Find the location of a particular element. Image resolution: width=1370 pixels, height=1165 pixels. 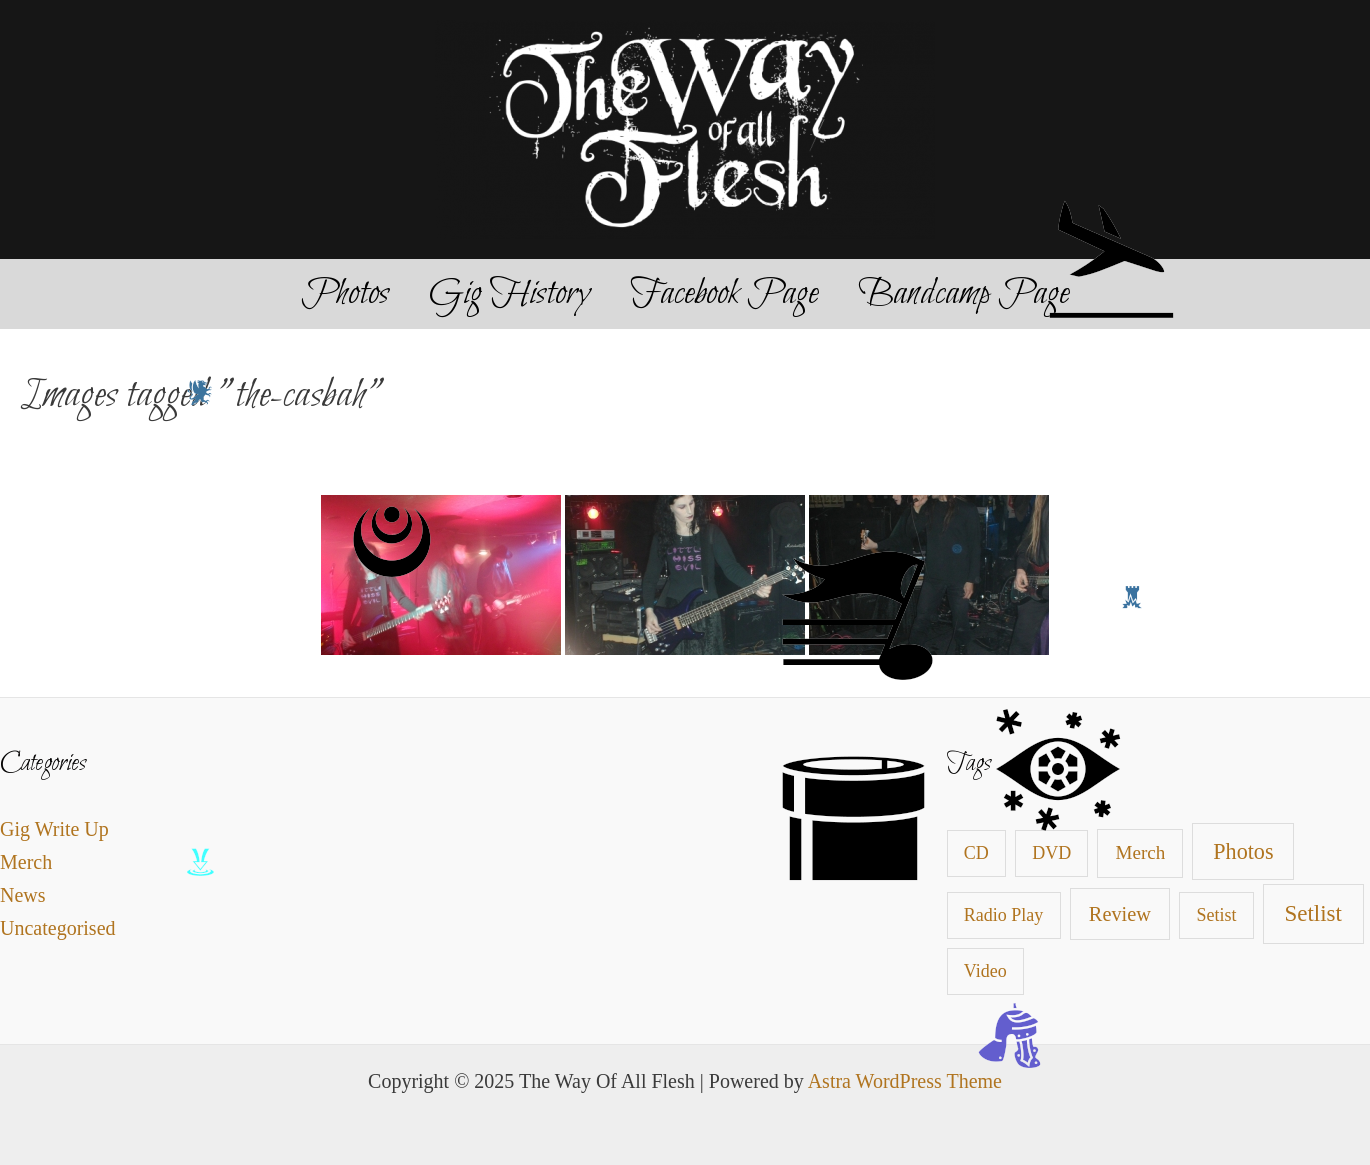

fantasy game faction or guild emblem is located at coordinates (199, 392).